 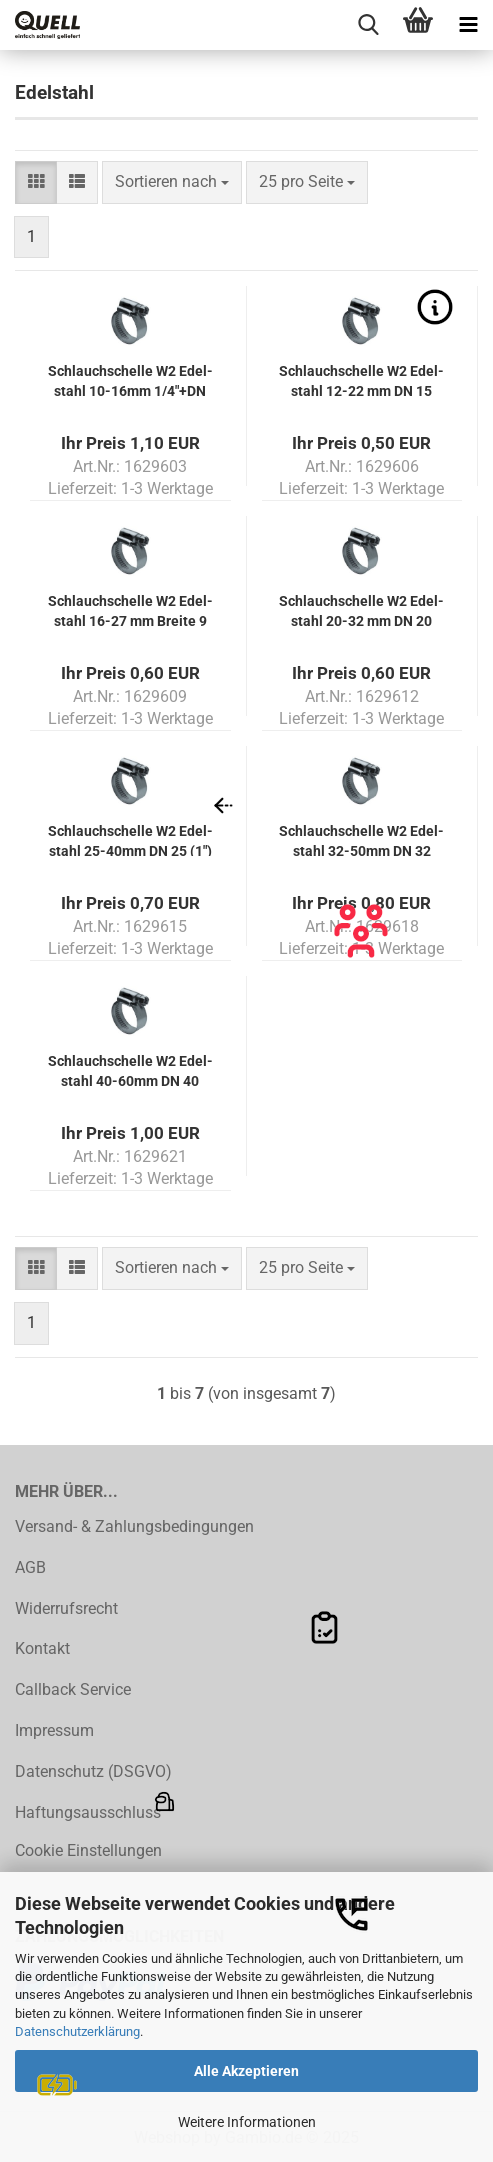 I want to click on among us game logo, so click(x=164, y=1801).